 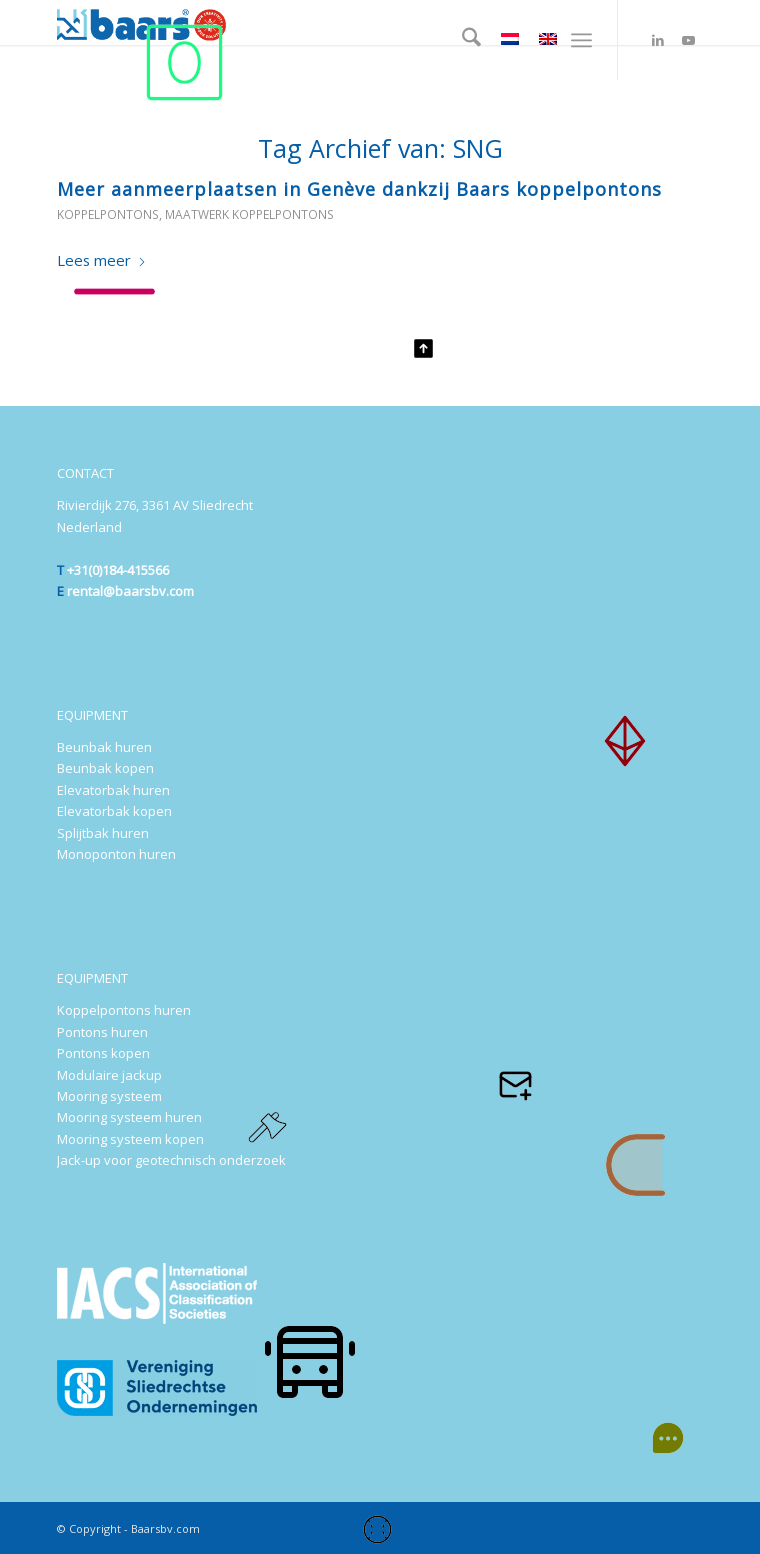 I want to click on view ethereum wallet or balance, so click(x=625, y=741).